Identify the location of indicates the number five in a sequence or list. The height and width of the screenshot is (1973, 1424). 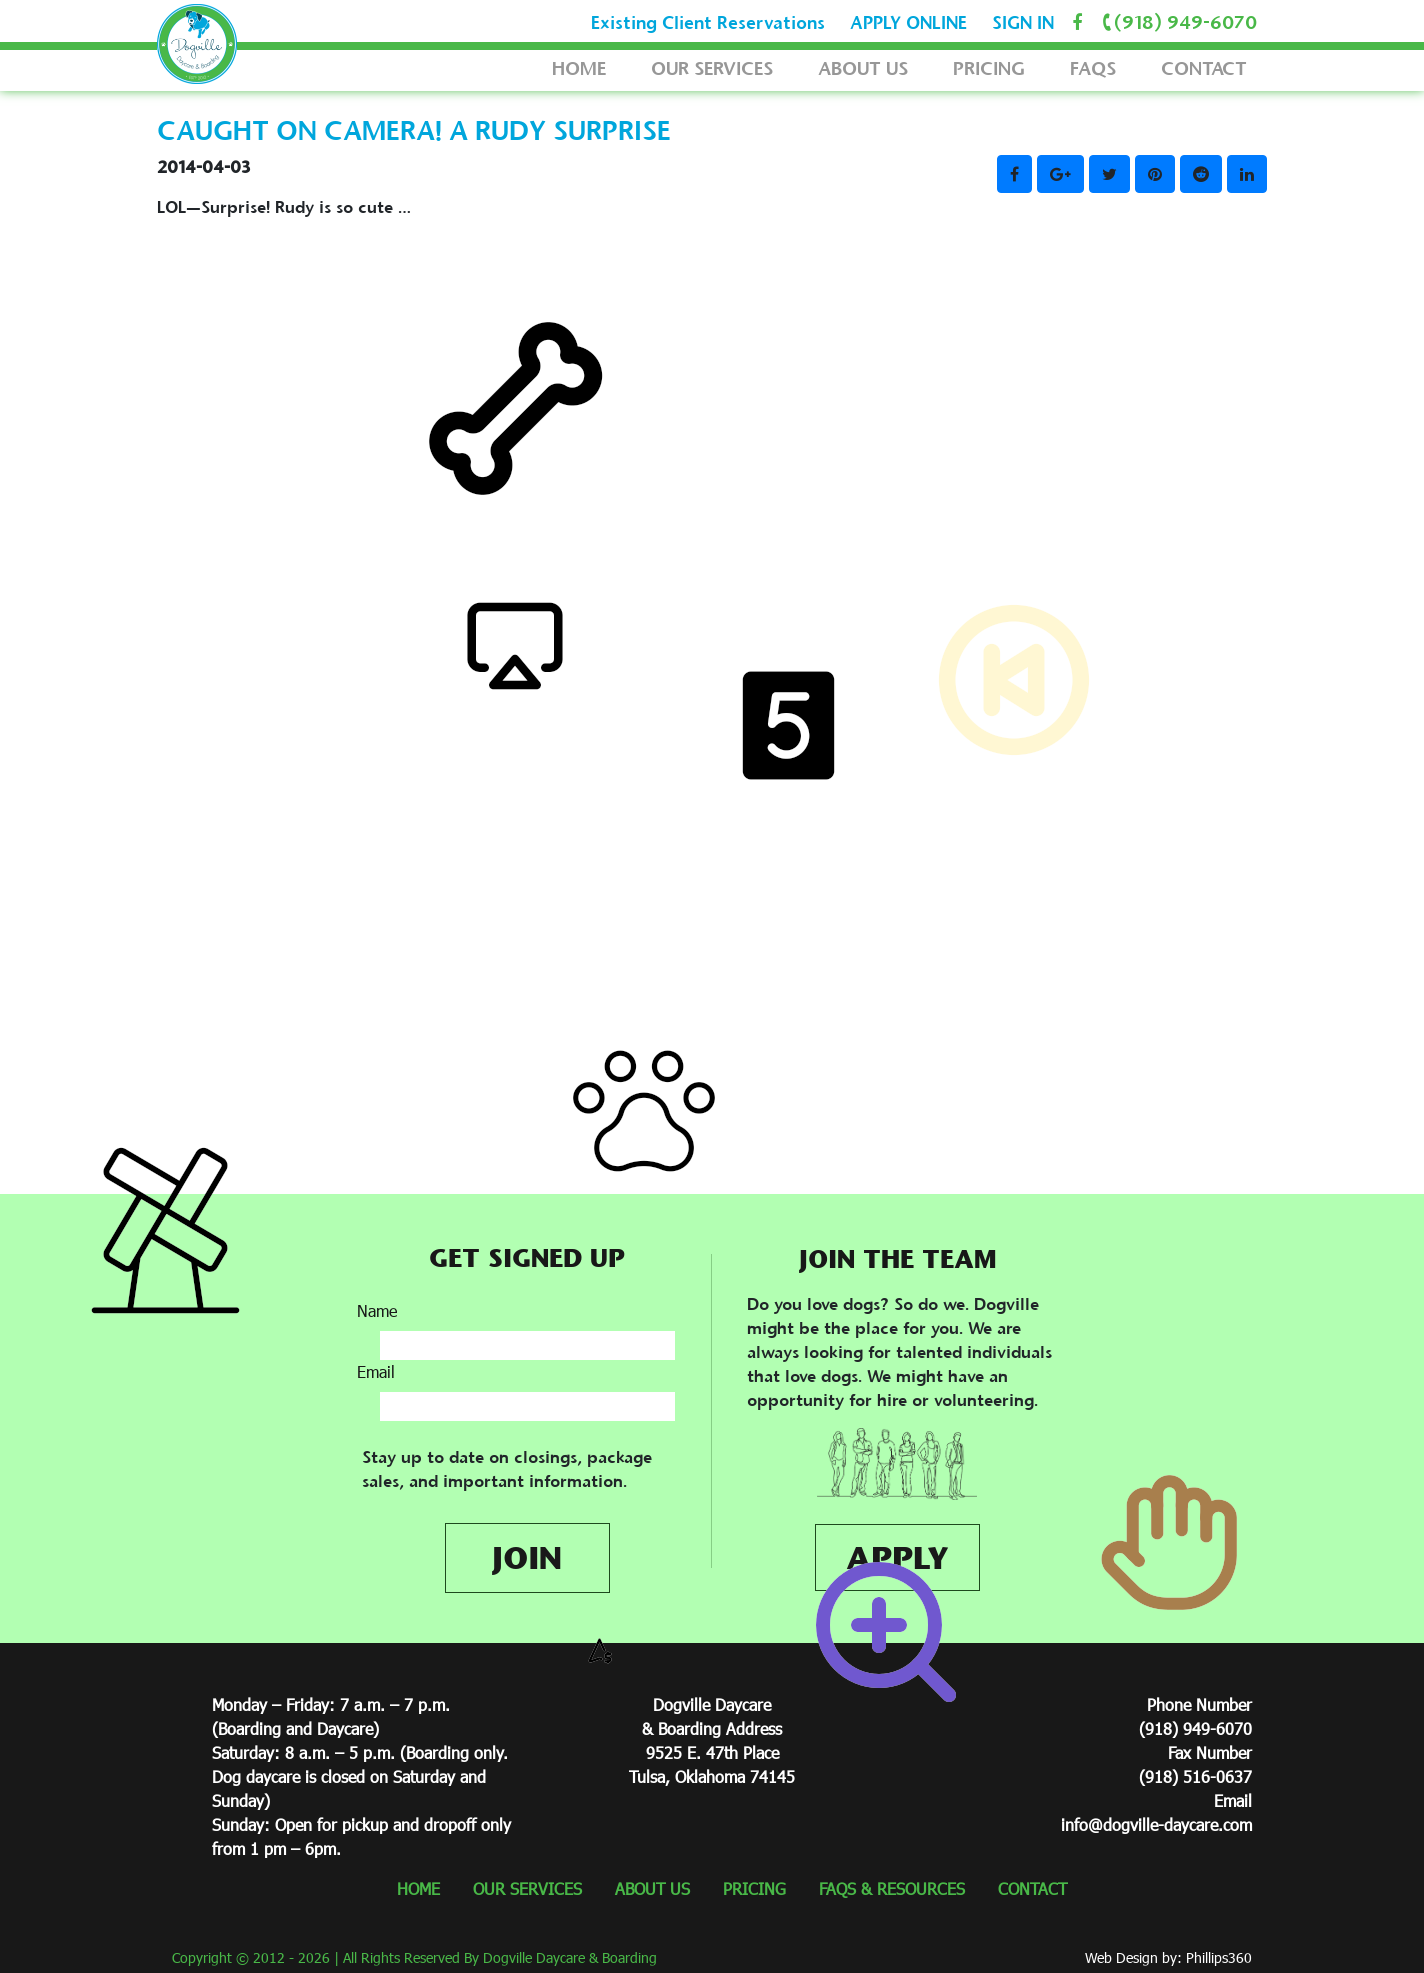
(788, 725).